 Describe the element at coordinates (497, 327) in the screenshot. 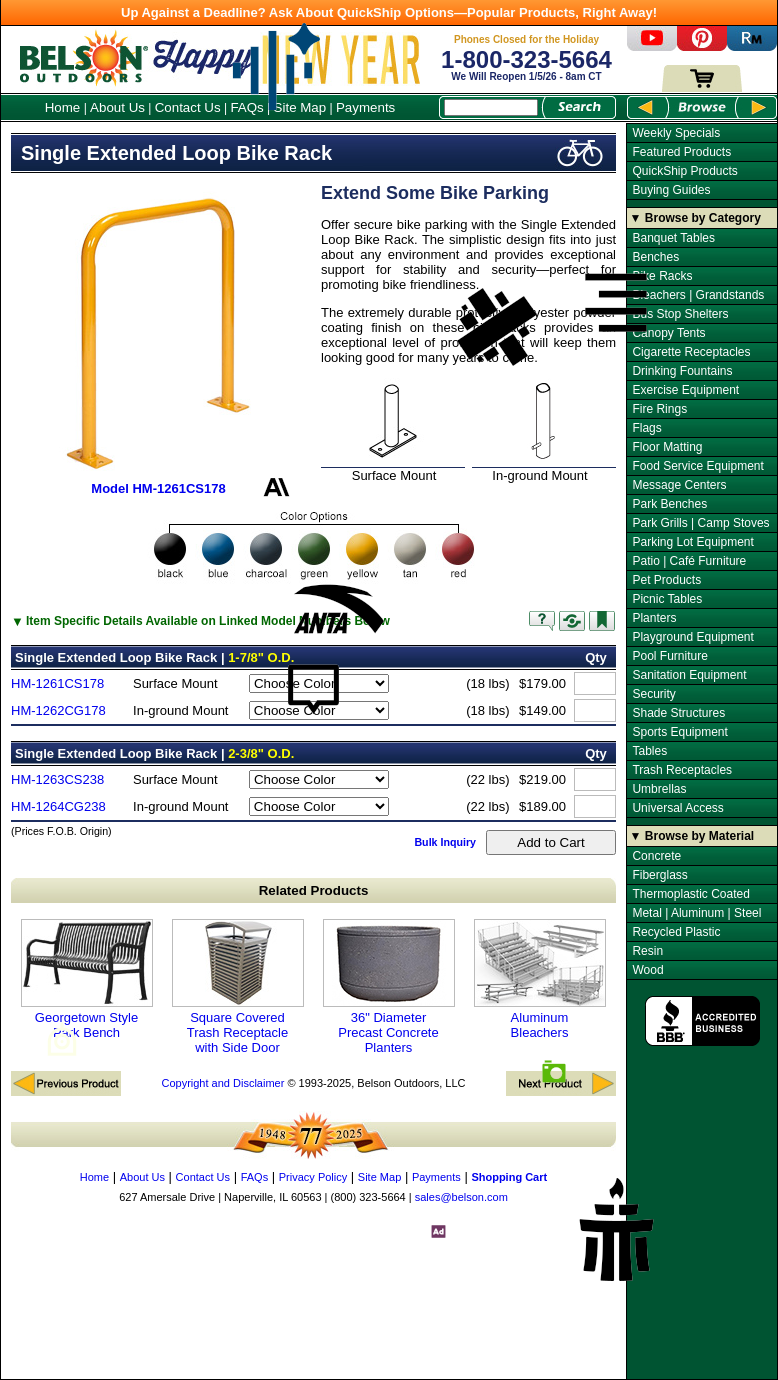

I see `aurelia javascript framework logo` at that location.